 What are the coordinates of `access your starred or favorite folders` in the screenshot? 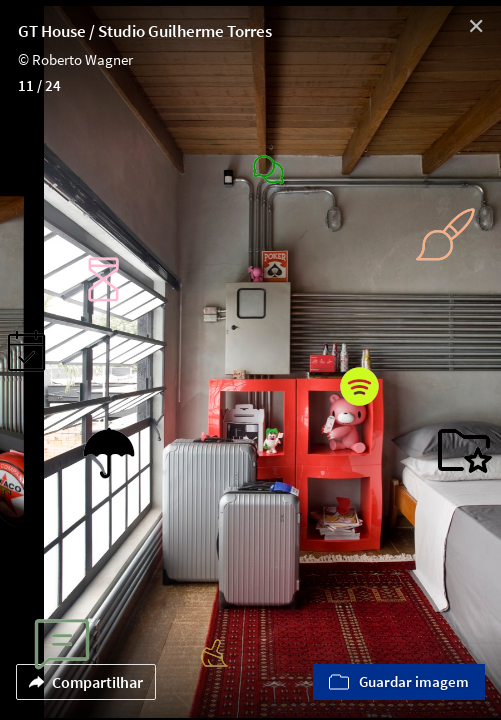 It's located at (464, 449).